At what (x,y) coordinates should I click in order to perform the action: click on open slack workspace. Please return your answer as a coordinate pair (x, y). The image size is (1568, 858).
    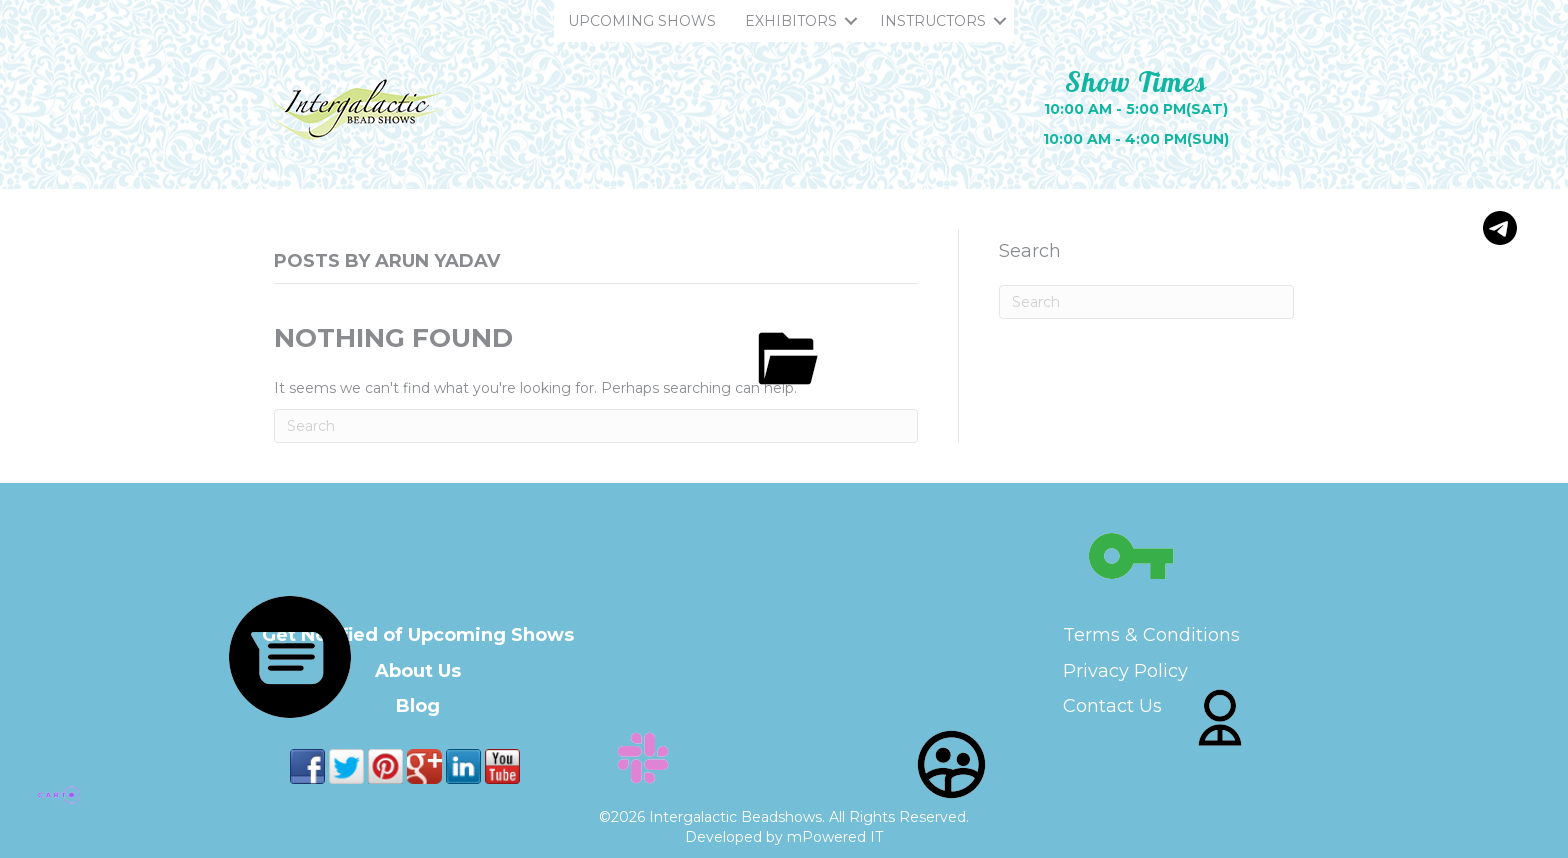
    Looking at the image, I should click on (643, 758).